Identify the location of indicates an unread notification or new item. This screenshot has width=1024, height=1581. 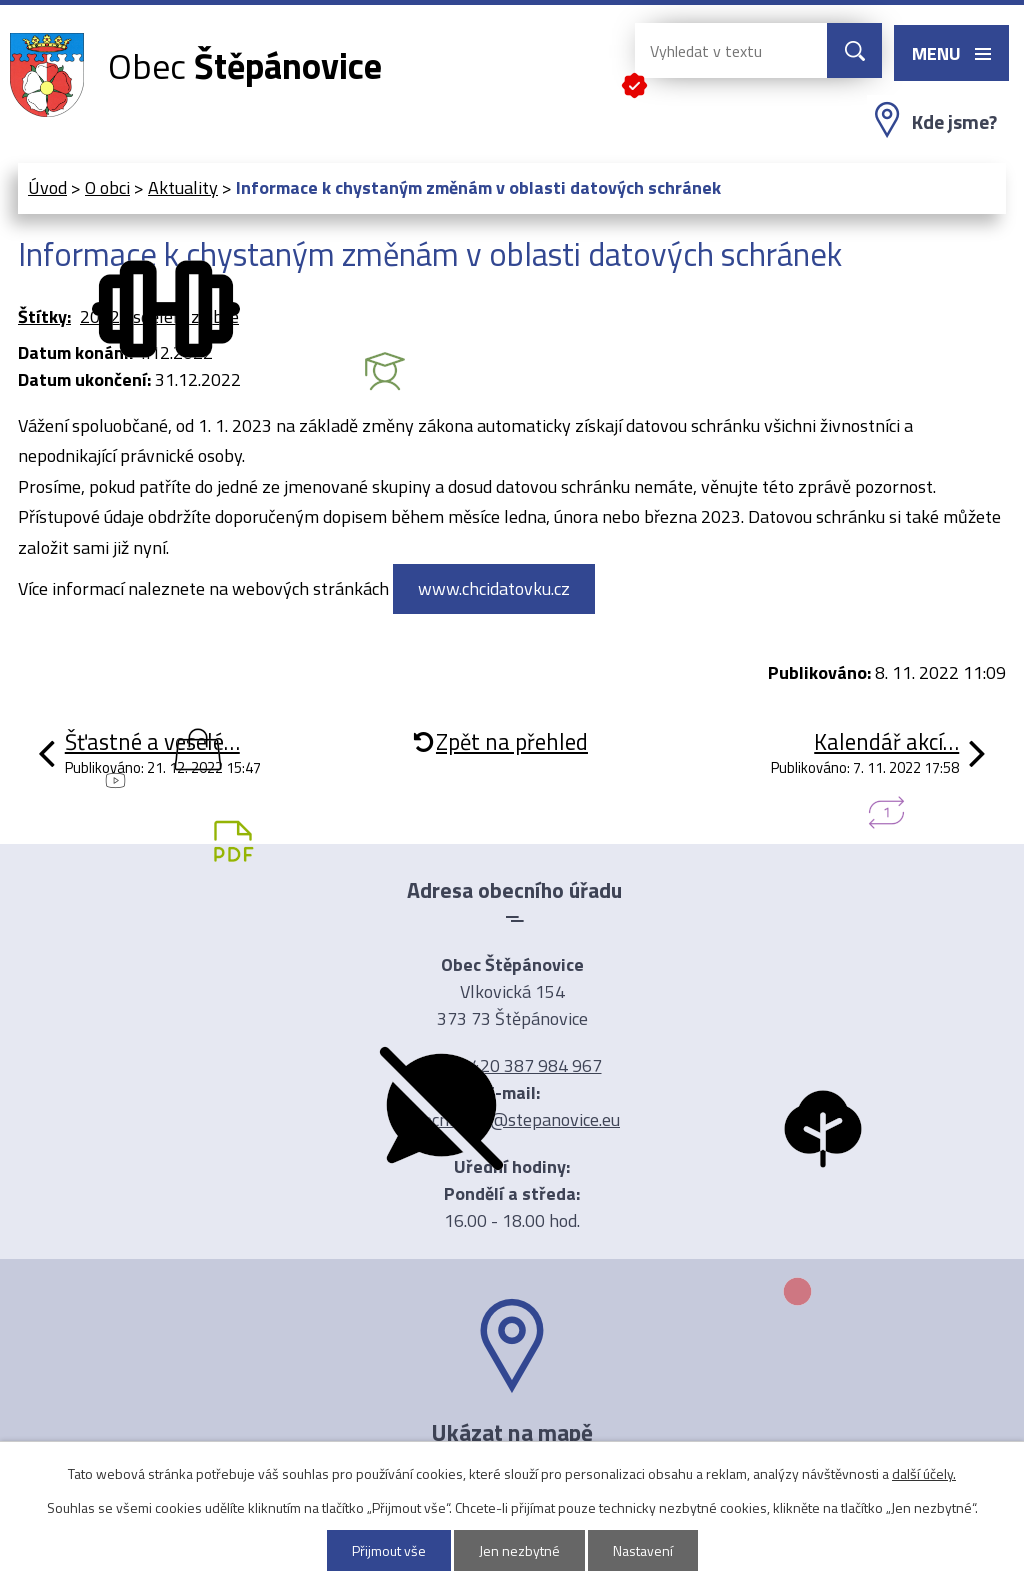
(797, 1291).